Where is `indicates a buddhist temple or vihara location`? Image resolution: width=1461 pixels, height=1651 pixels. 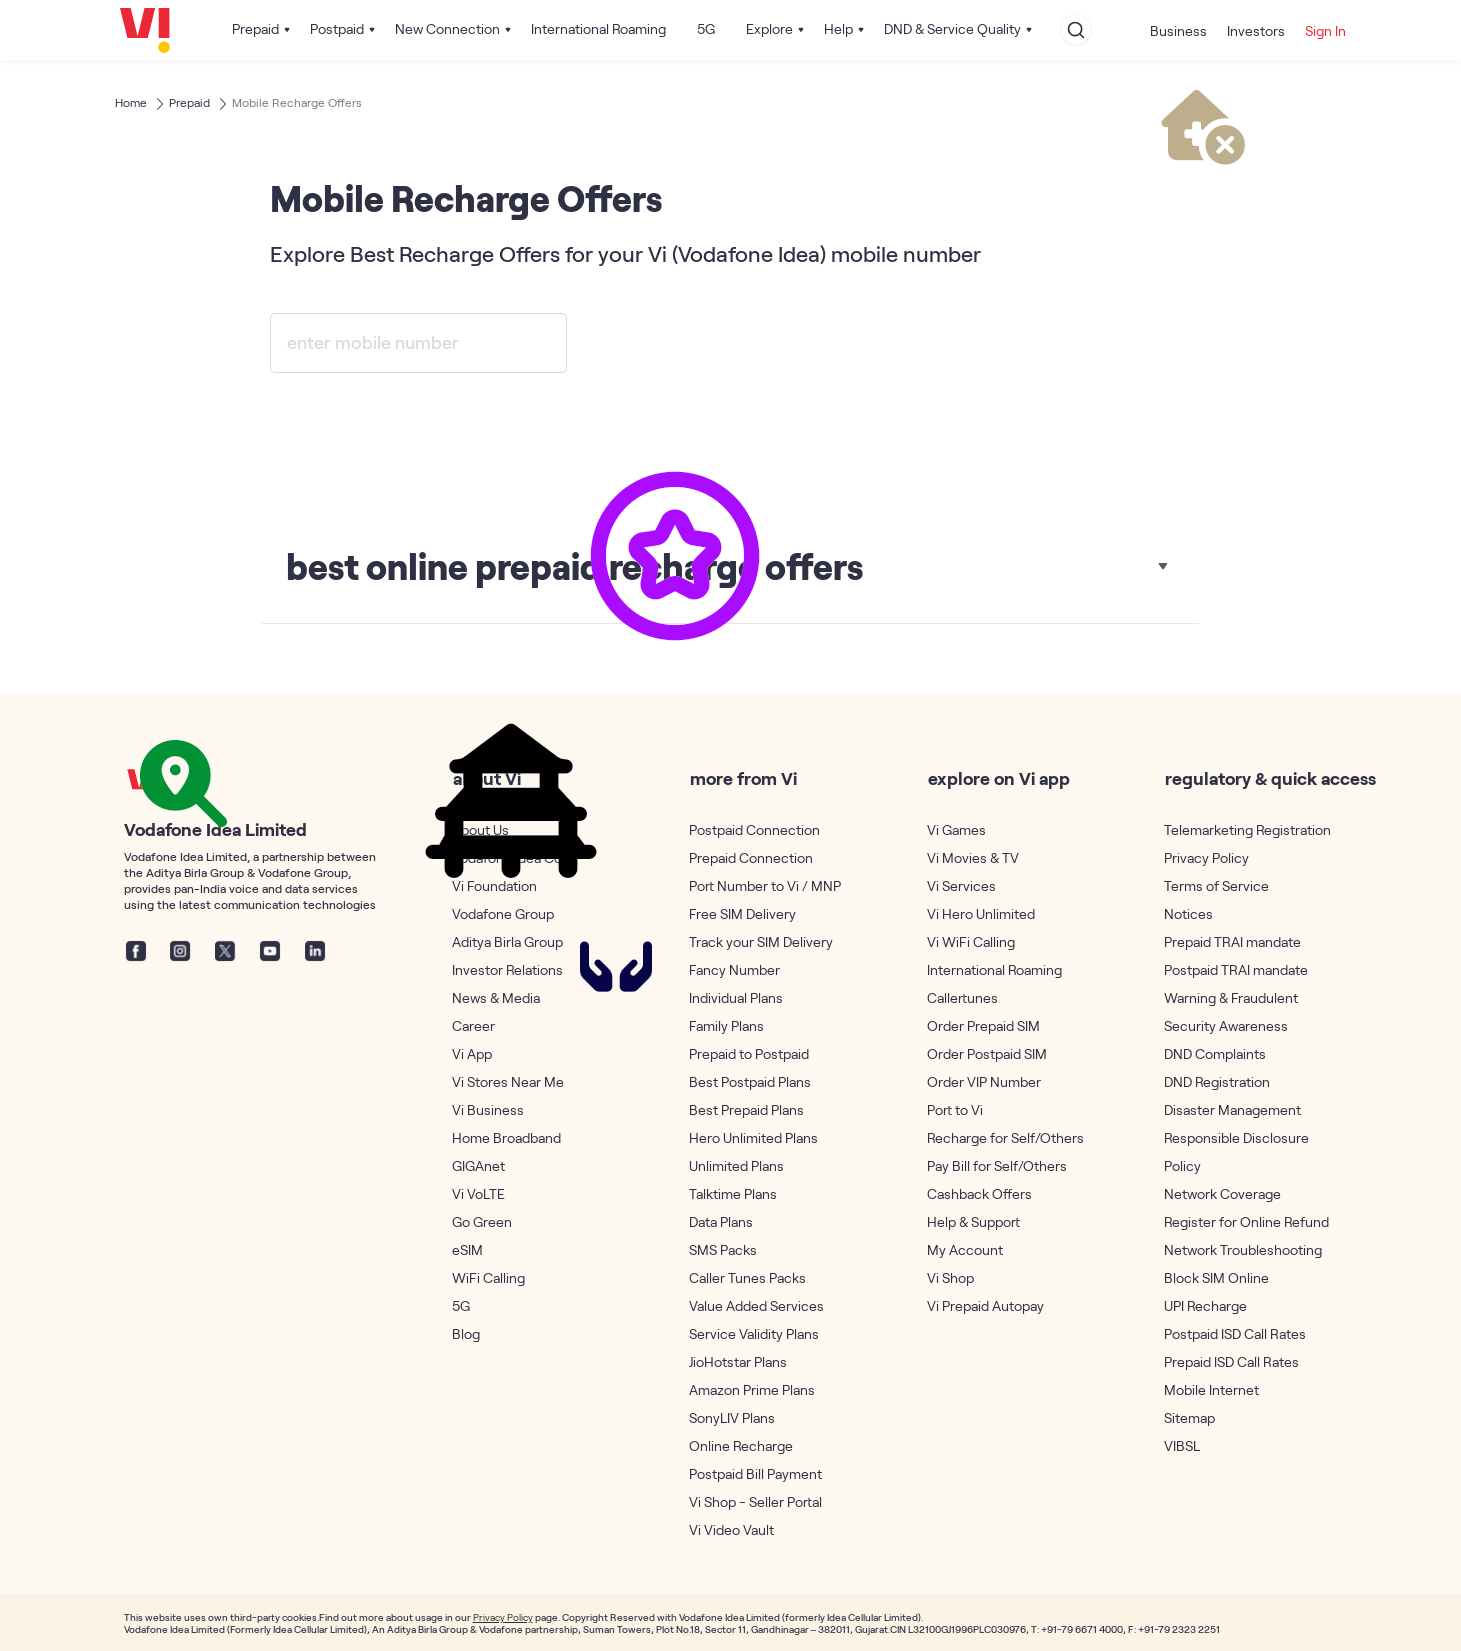 indicates a buddhist temple or vihara location is located at coordinates (511, 802).